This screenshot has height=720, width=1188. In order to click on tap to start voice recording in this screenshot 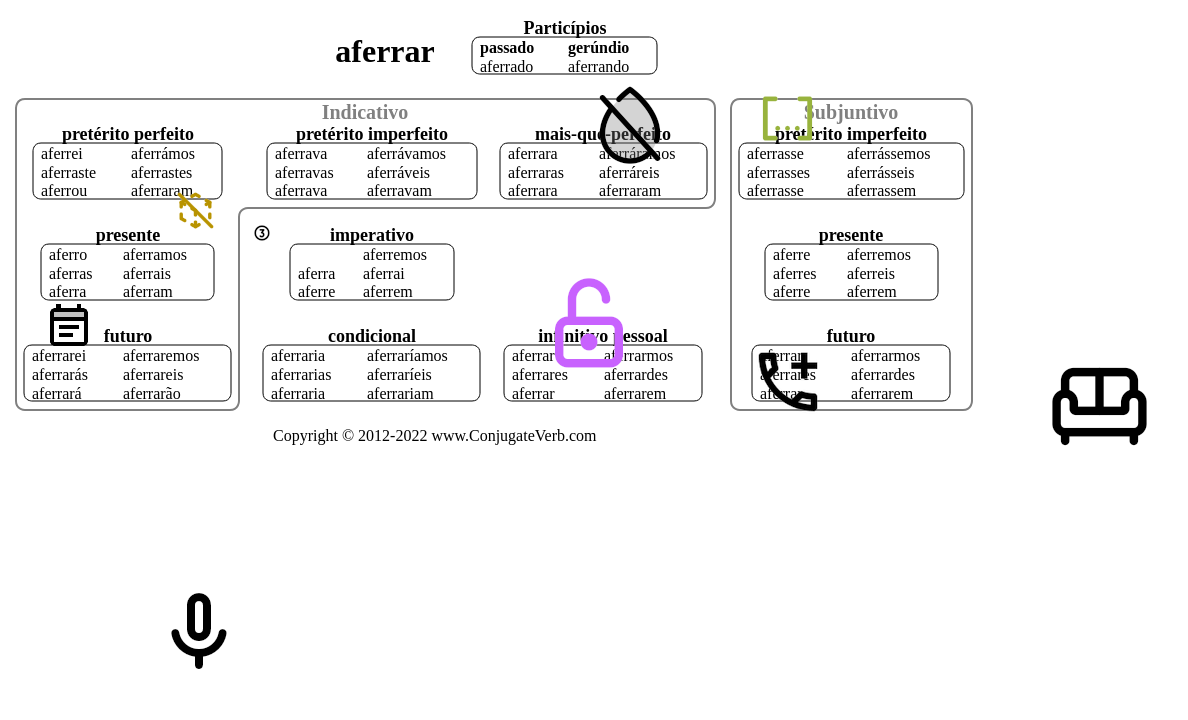, I will do `click(199, 633)`.